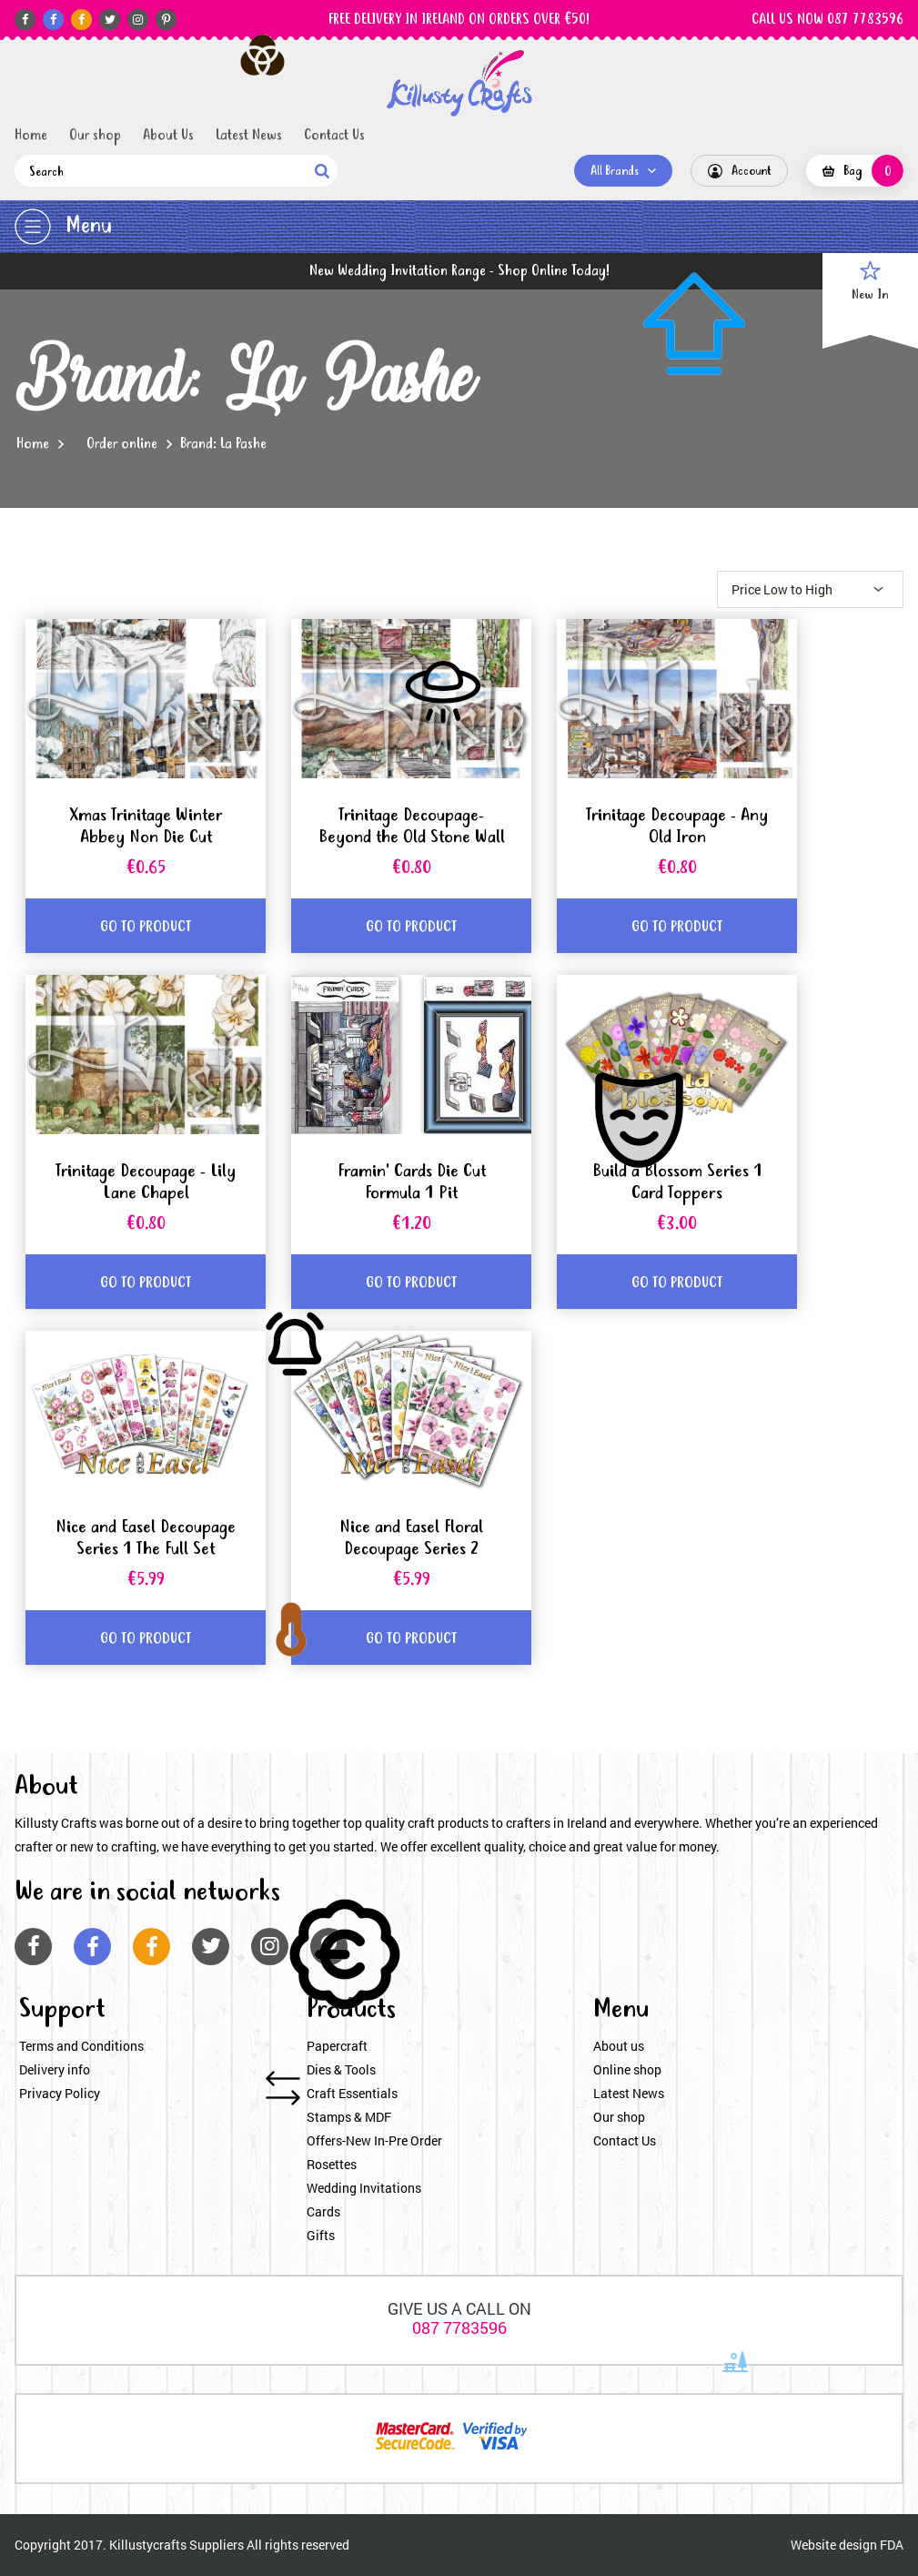 The width and height of the screenshot is (918, 2576). What do you see at coordinates (295, 1344) in the screenshot?
I see `indicates new notifications or alerts` at bounding box center [295, 1344].